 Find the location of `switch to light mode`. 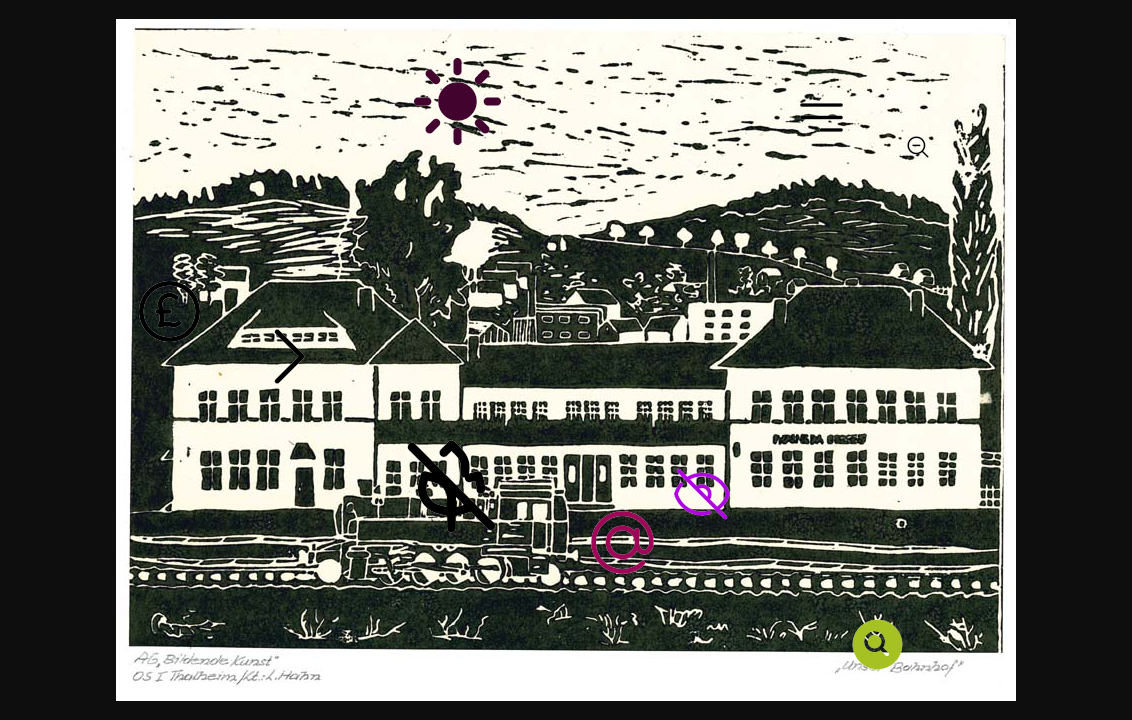

switch to light mode is located at coordinates (457, 101).